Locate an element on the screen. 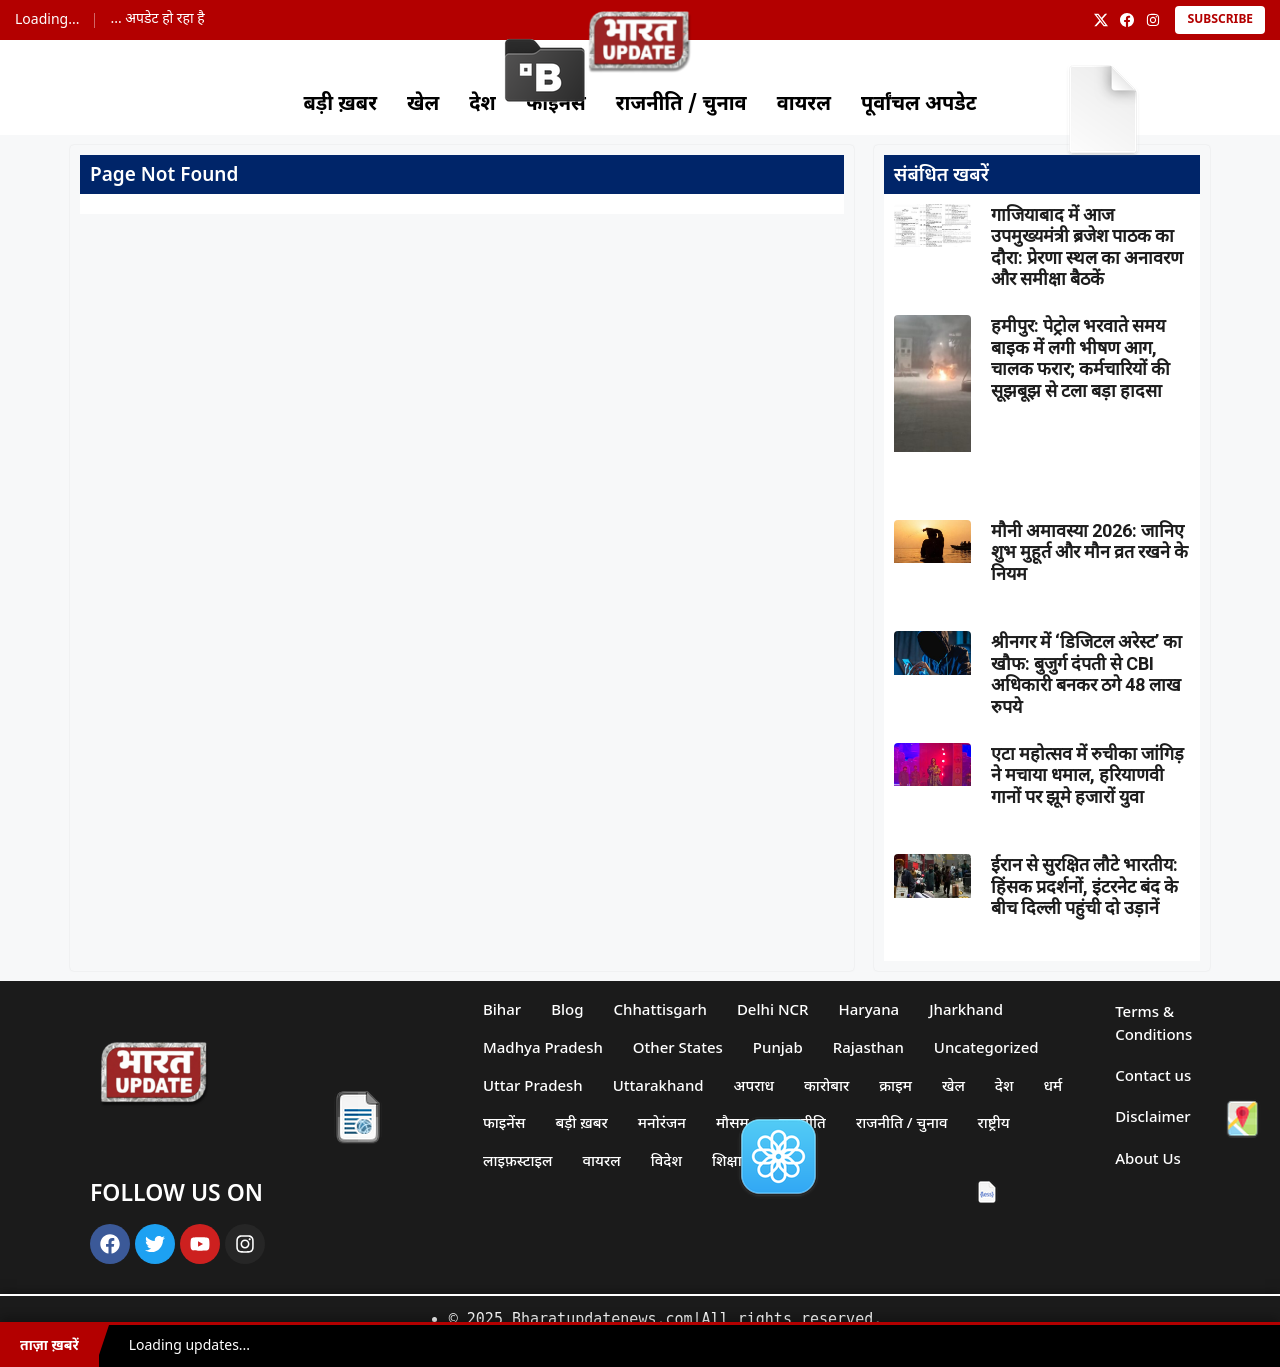  a LESS stylesheet file is located at coordinates (987, 1192).